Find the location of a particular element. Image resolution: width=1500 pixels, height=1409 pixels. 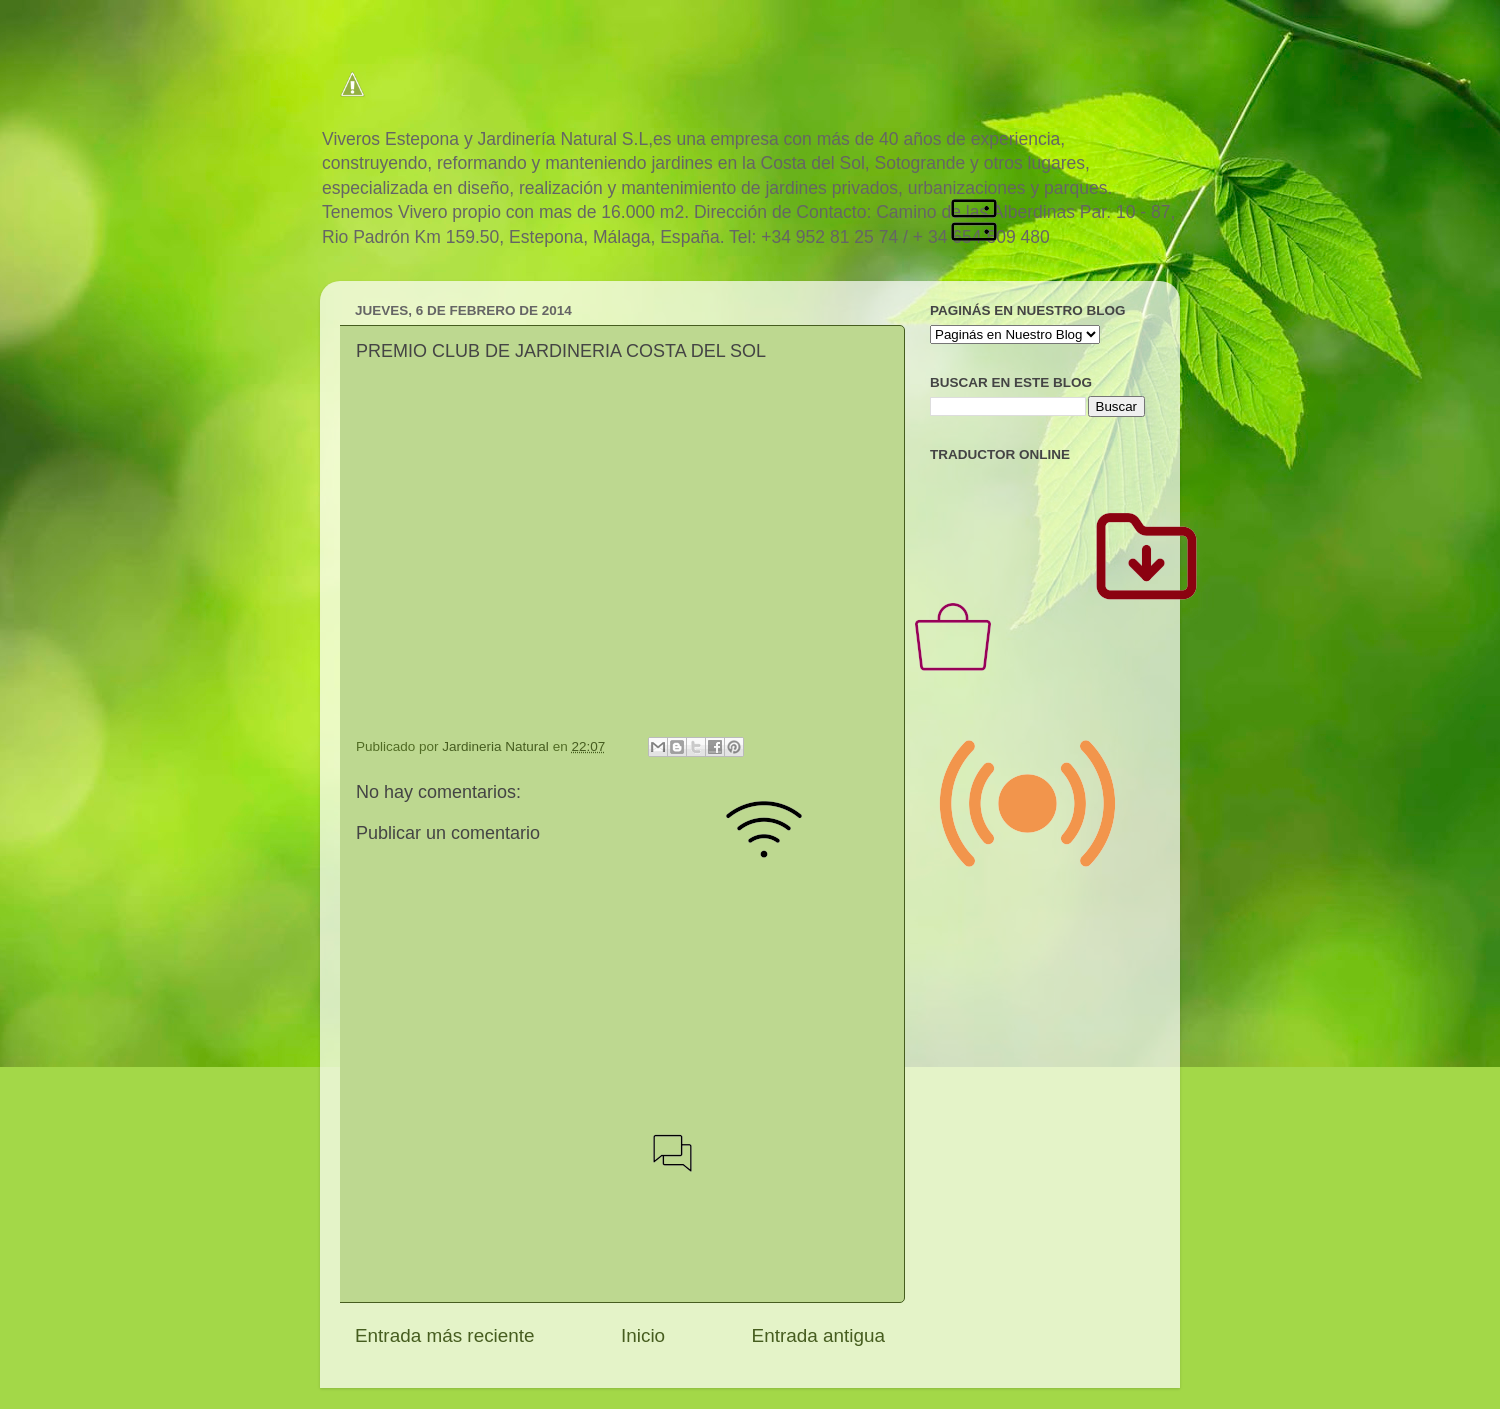

download to folder is located at coordinates (1146, 558).